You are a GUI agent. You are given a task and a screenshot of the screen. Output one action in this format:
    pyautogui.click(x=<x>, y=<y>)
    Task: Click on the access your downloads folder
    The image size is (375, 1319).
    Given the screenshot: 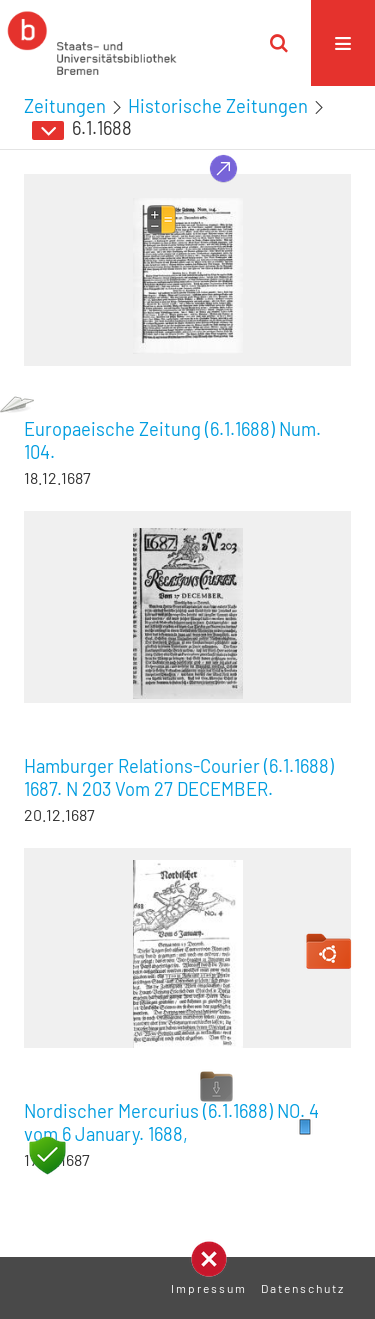 What is the action you would take?
    pyautogui.click(x=216, y=1086)
    